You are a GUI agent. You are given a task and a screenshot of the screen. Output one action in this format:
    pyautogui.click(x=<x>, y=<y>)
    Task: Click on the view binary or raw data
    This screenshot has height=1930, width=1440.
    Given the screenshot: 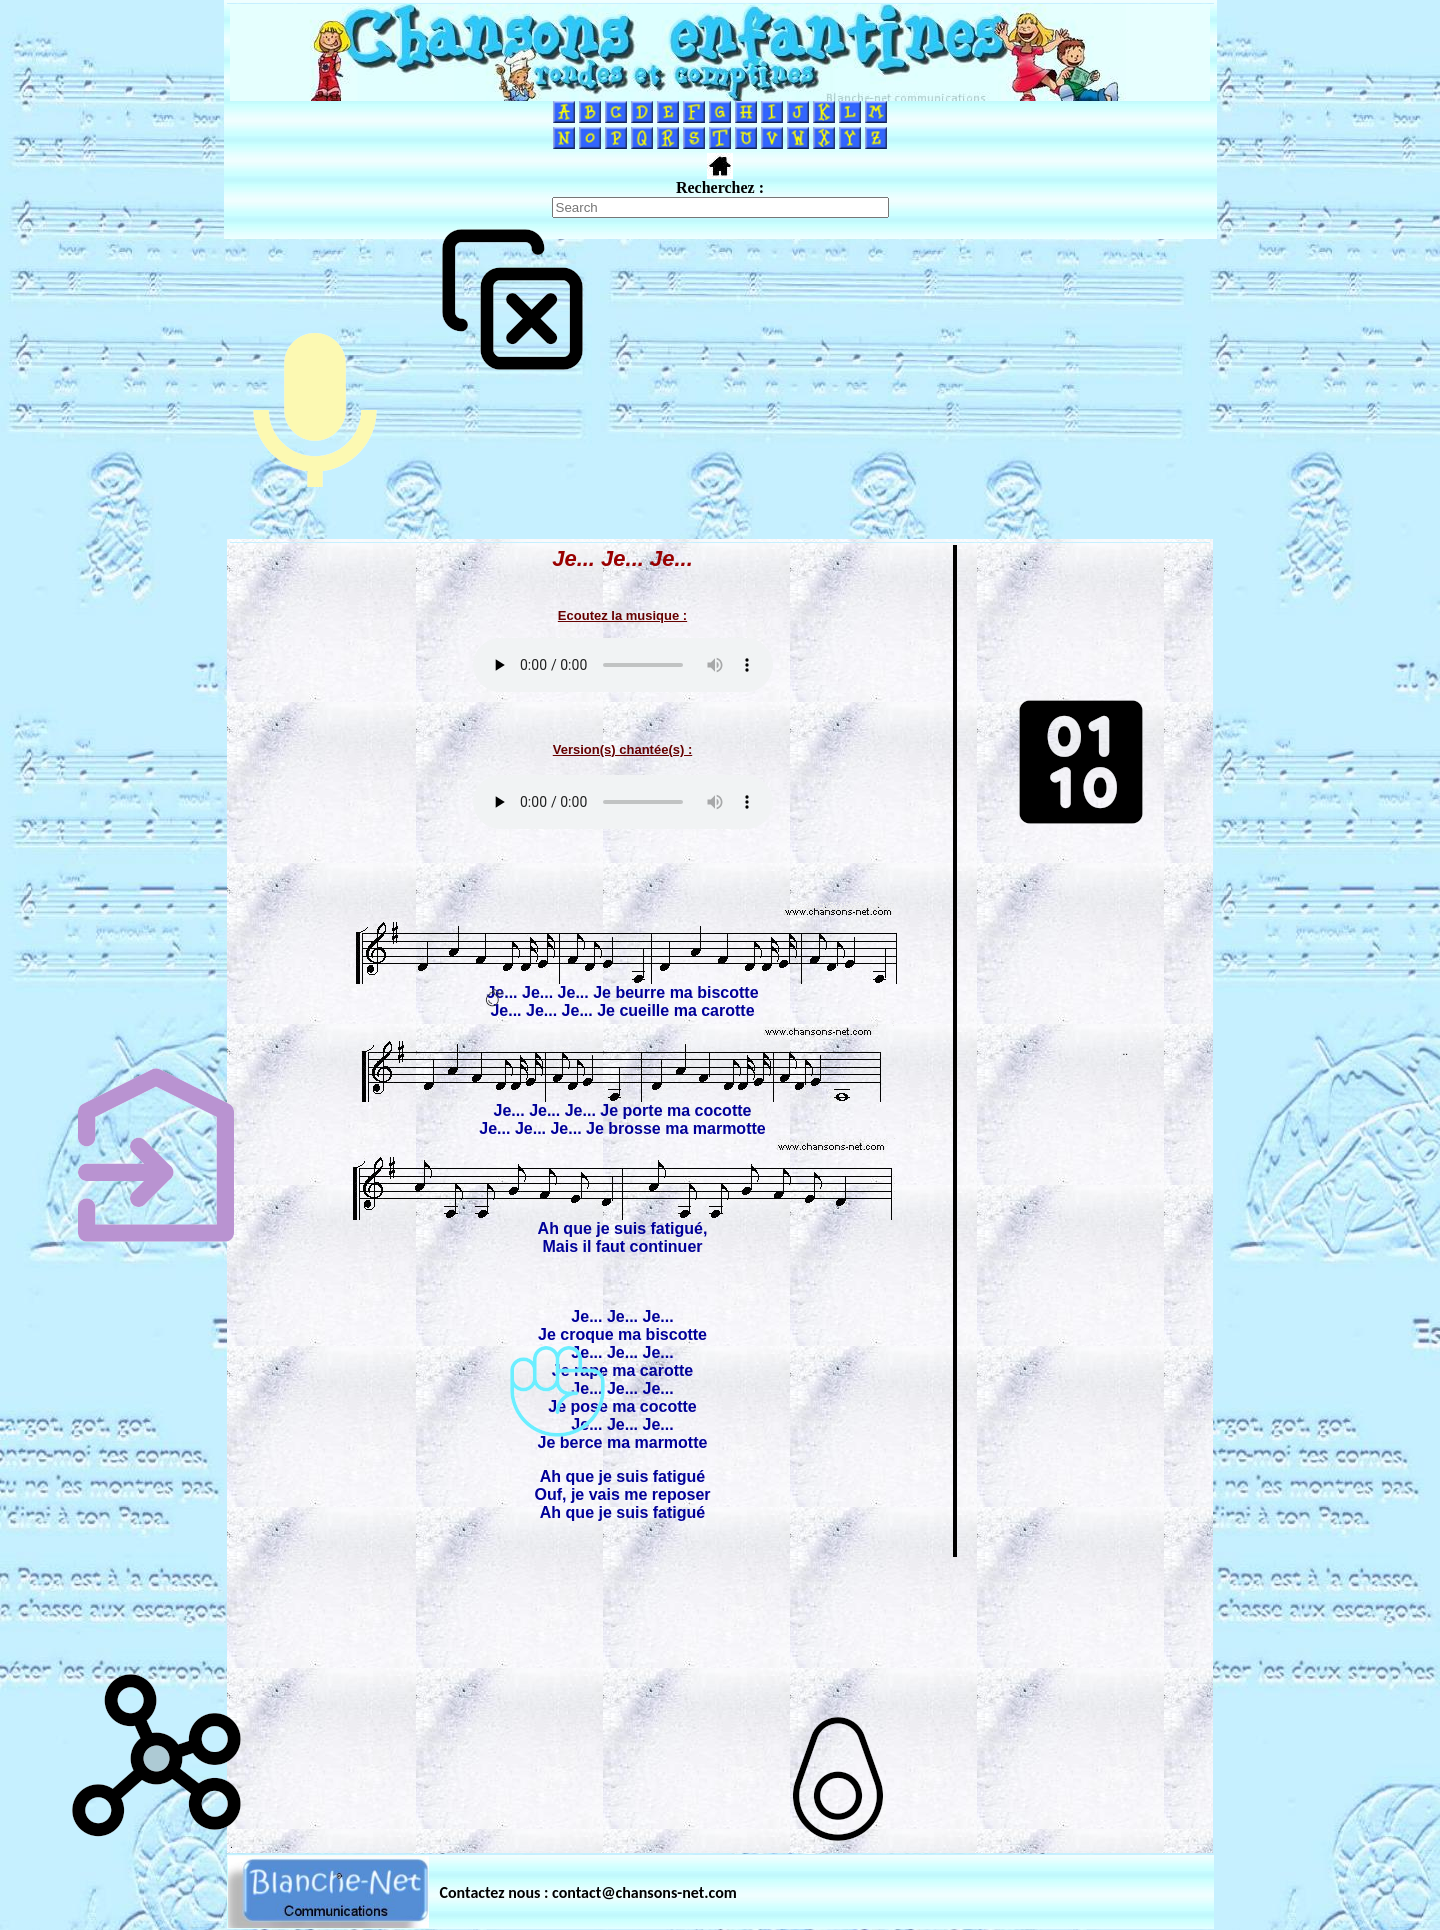 What is the action you would take?
    pyautogui.click(x=1081, y=762)
    